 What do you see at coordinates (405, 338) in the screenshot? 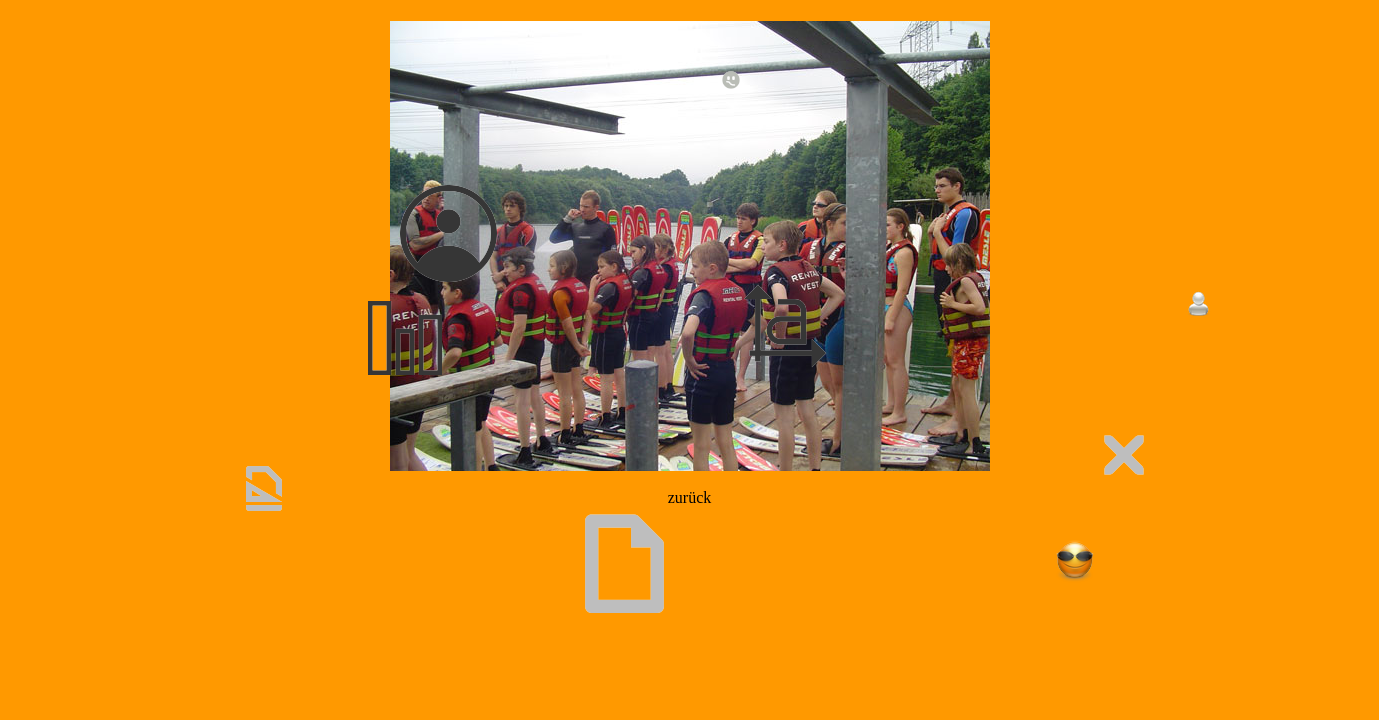
I see `view statistics or analytics` at bounding box center [405, 338].